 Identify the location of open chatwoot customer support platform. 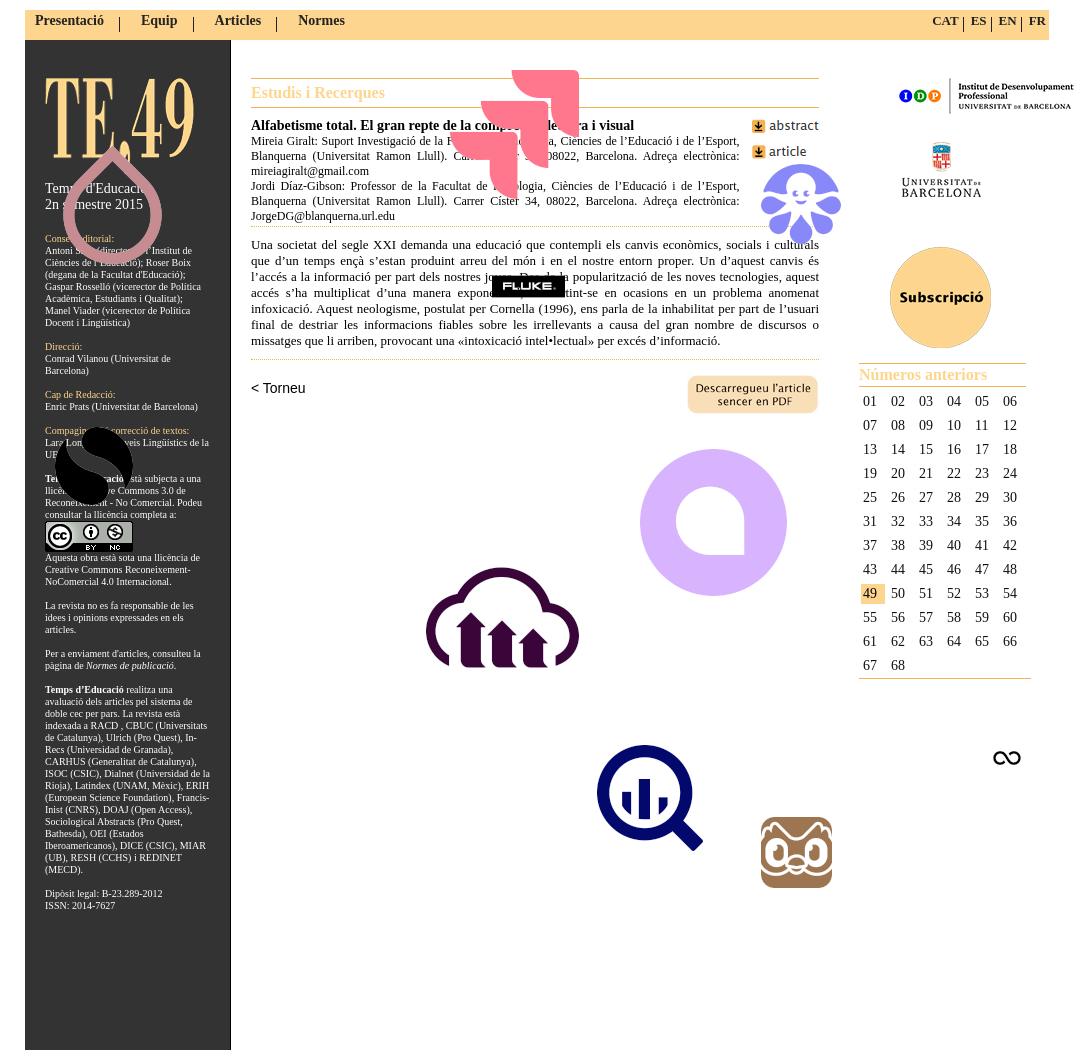
(713, 522).